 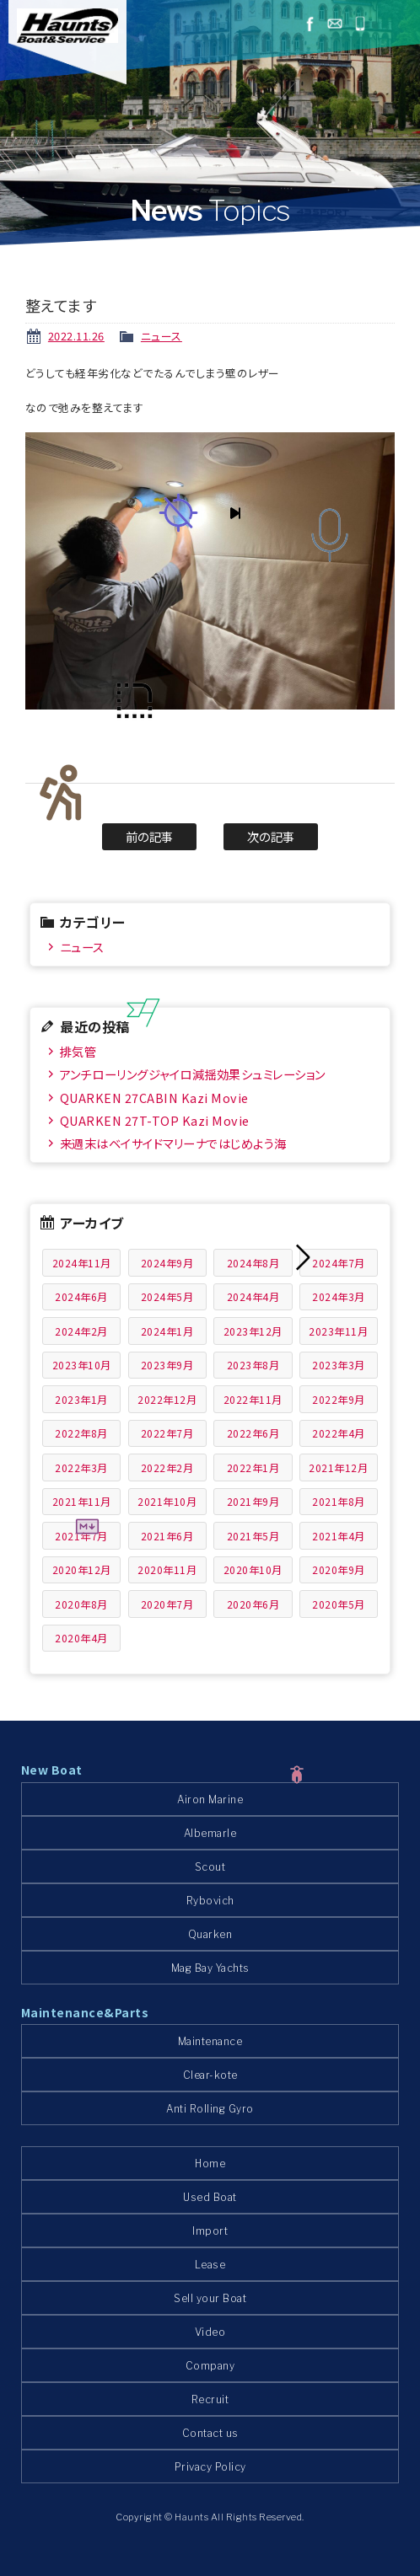 What do you see at coordinates (134, 700) in the screenshot?
I see `adjust corner radius of a shape or element` at bounding box center [134, 700].